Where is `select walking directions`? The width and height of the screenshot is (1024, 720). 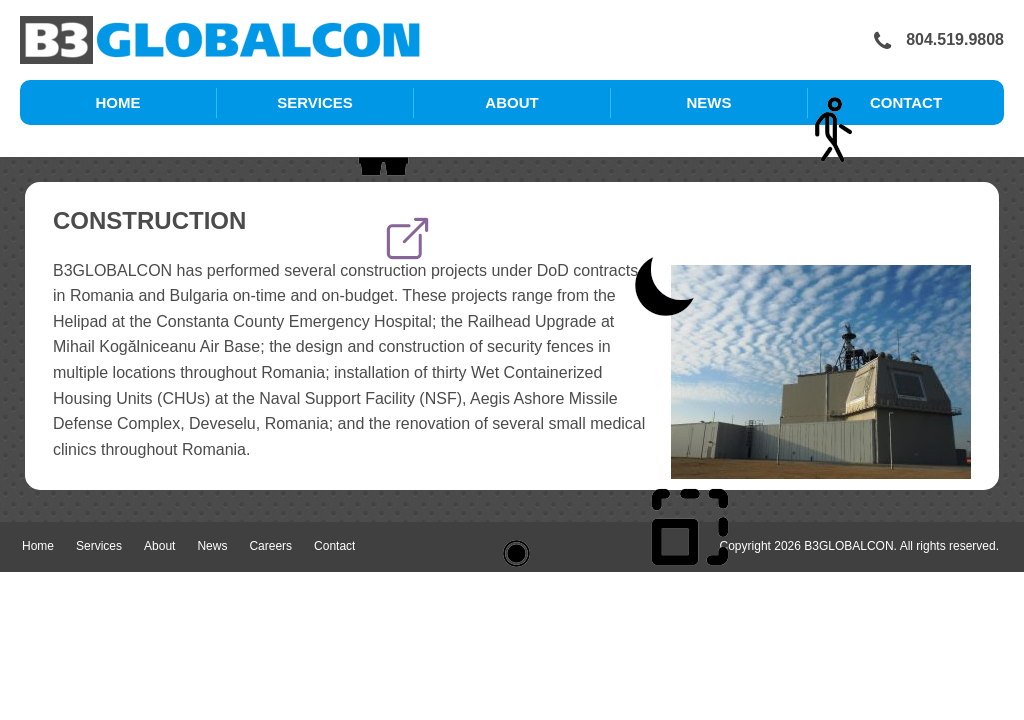 select walking directions is located at coordinates (834, 129).